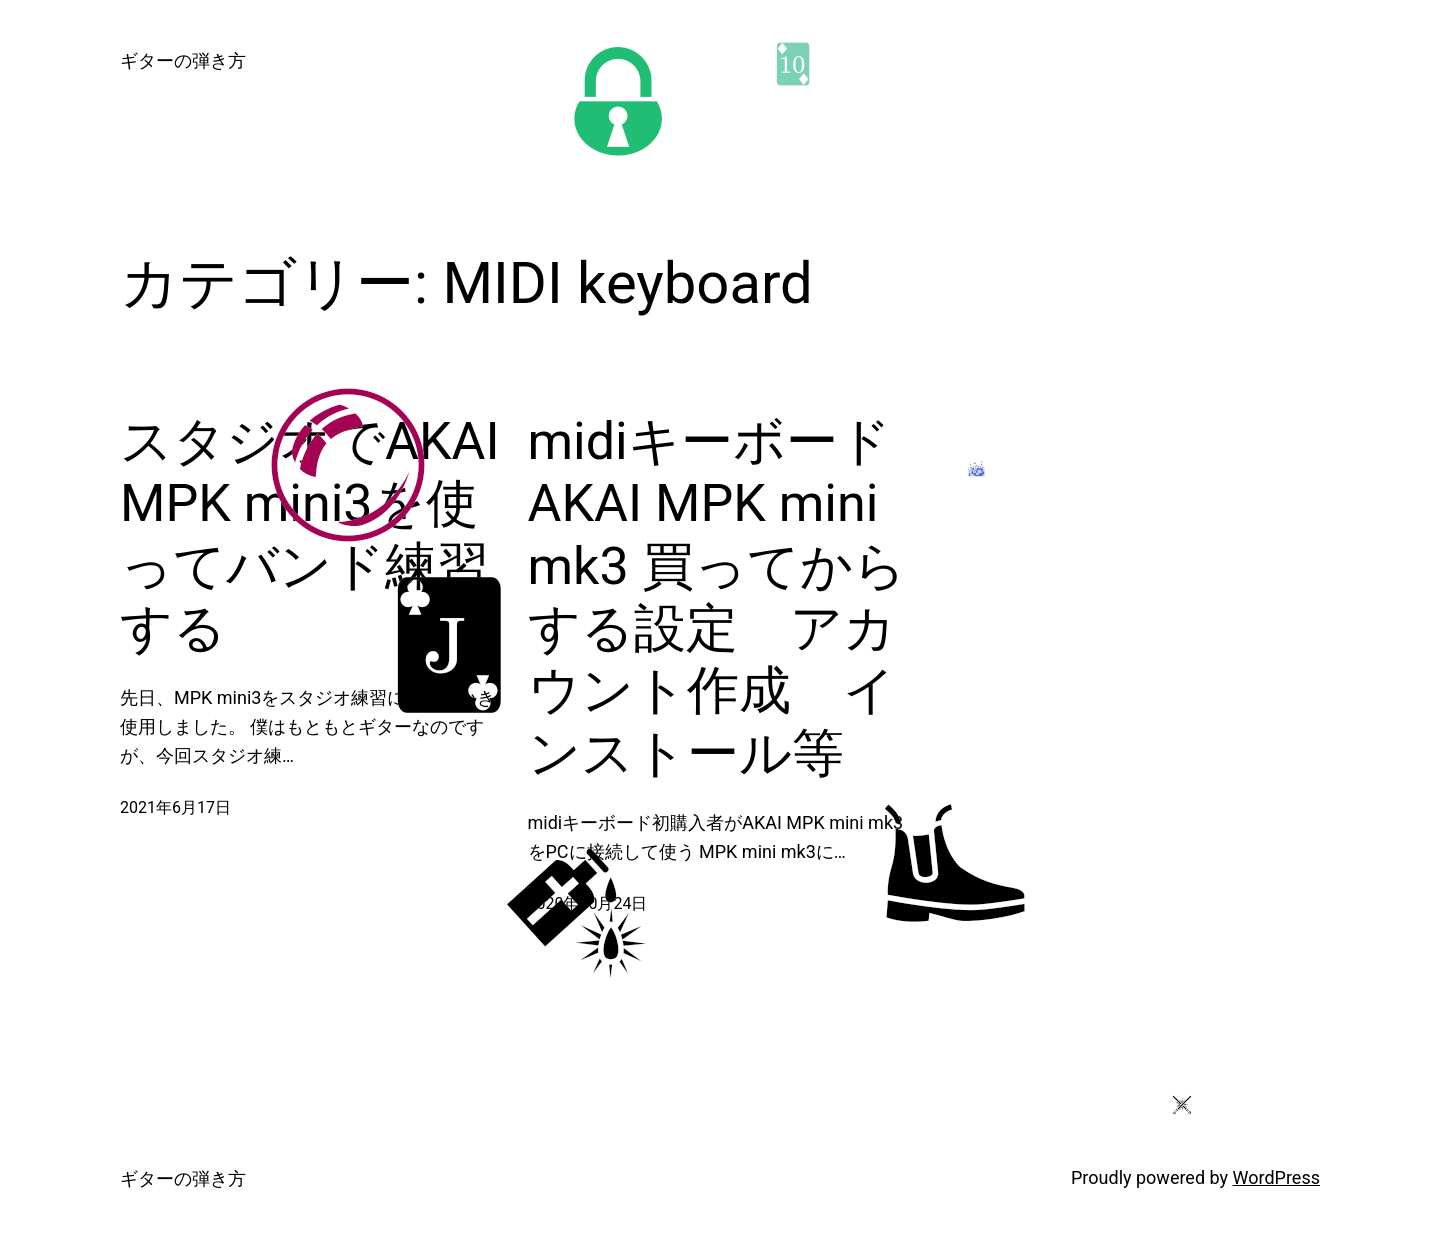 This screenshot has height=1241, width=1440. Describe the element at coordinates (976, 468) in the screenshot. I see `view your in-game currency or coins` at that location.